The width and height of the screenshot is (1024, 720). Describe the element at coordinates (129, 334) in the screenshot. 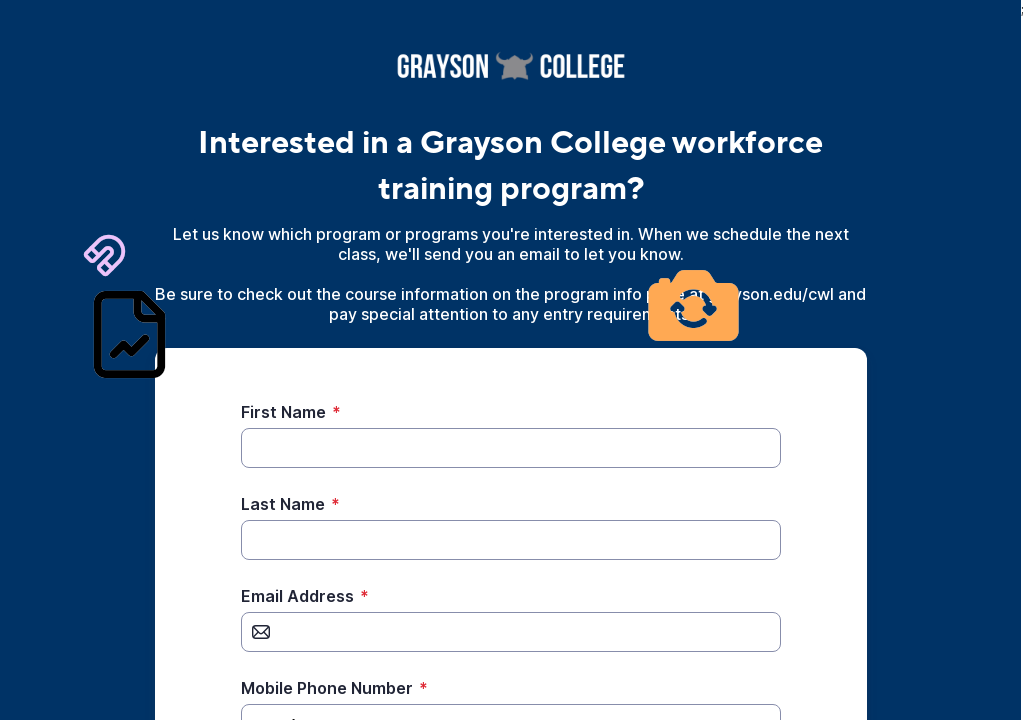

I see `view report or analytics document` at that location.